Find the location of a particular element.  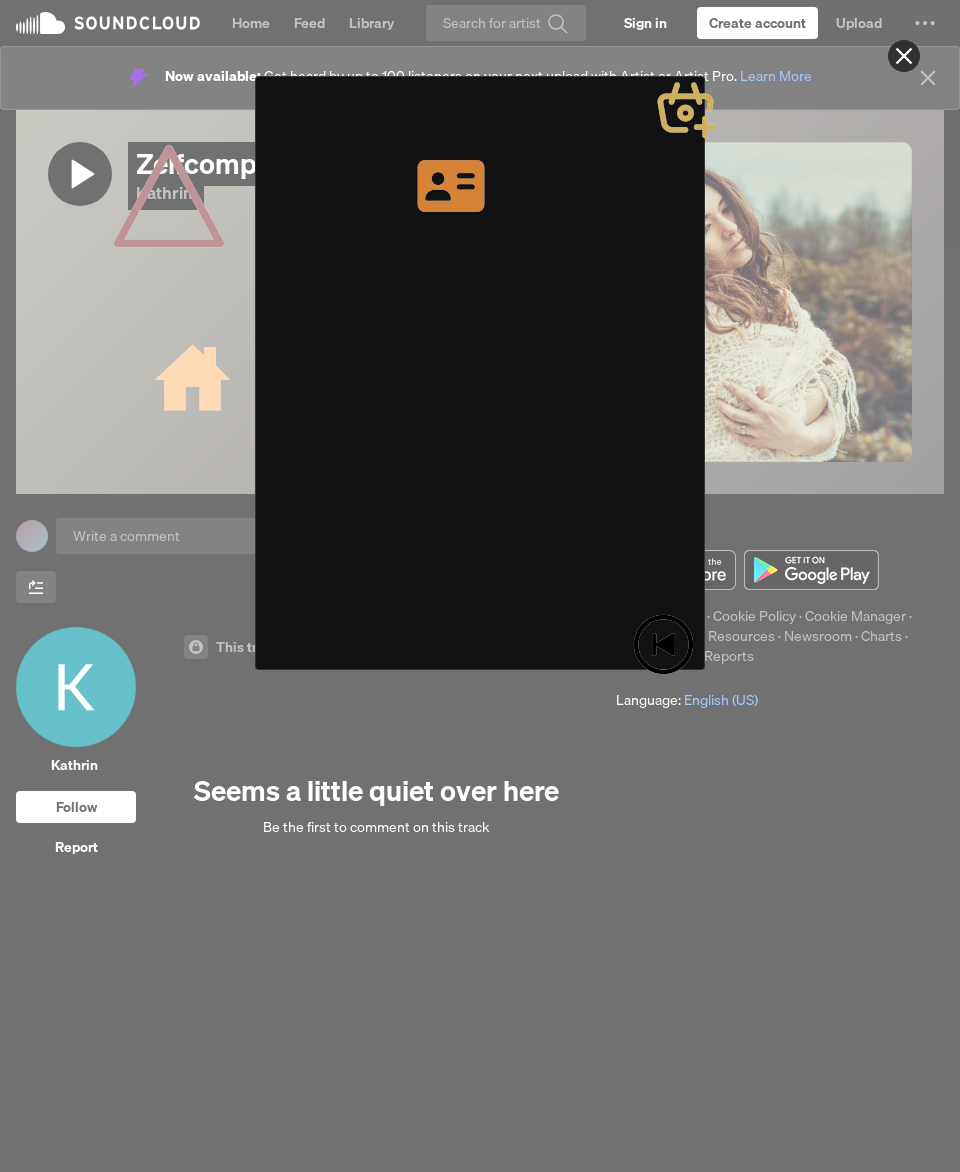

skip to previous track is located at coordinates (663, 644).